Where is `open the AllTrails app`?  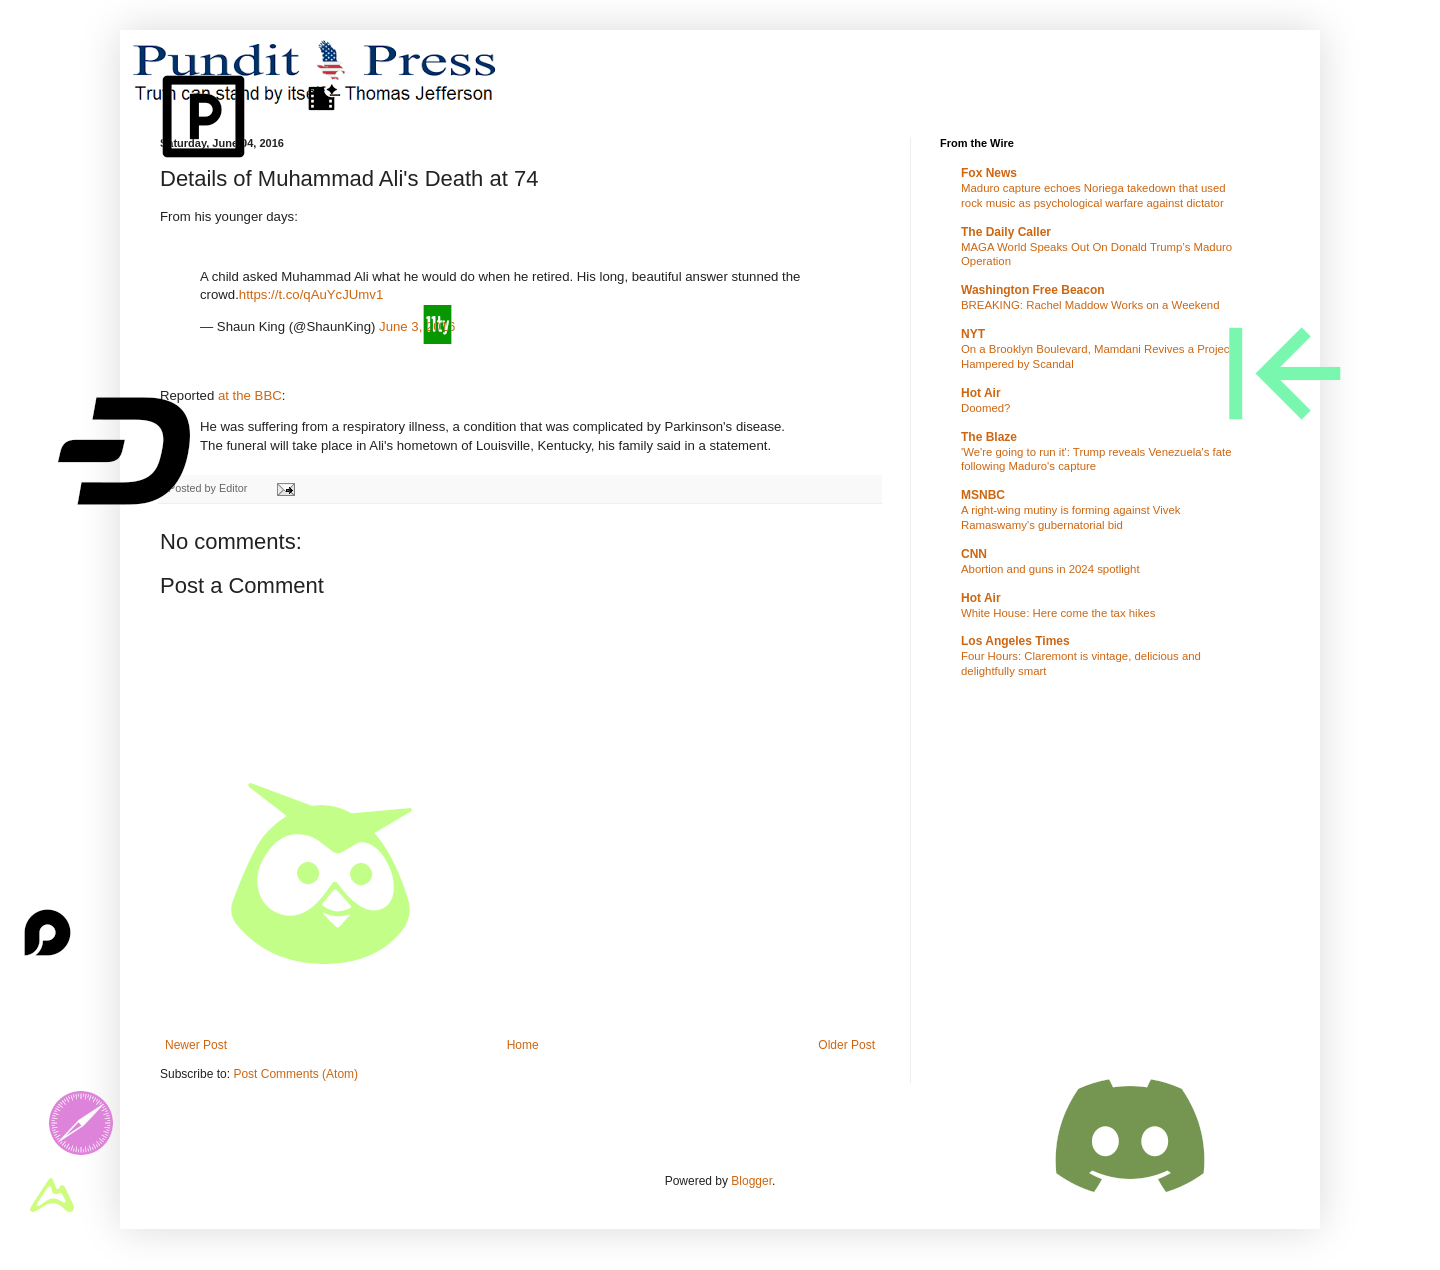 open the AllTrails app is located at coordinates (52, 1195).